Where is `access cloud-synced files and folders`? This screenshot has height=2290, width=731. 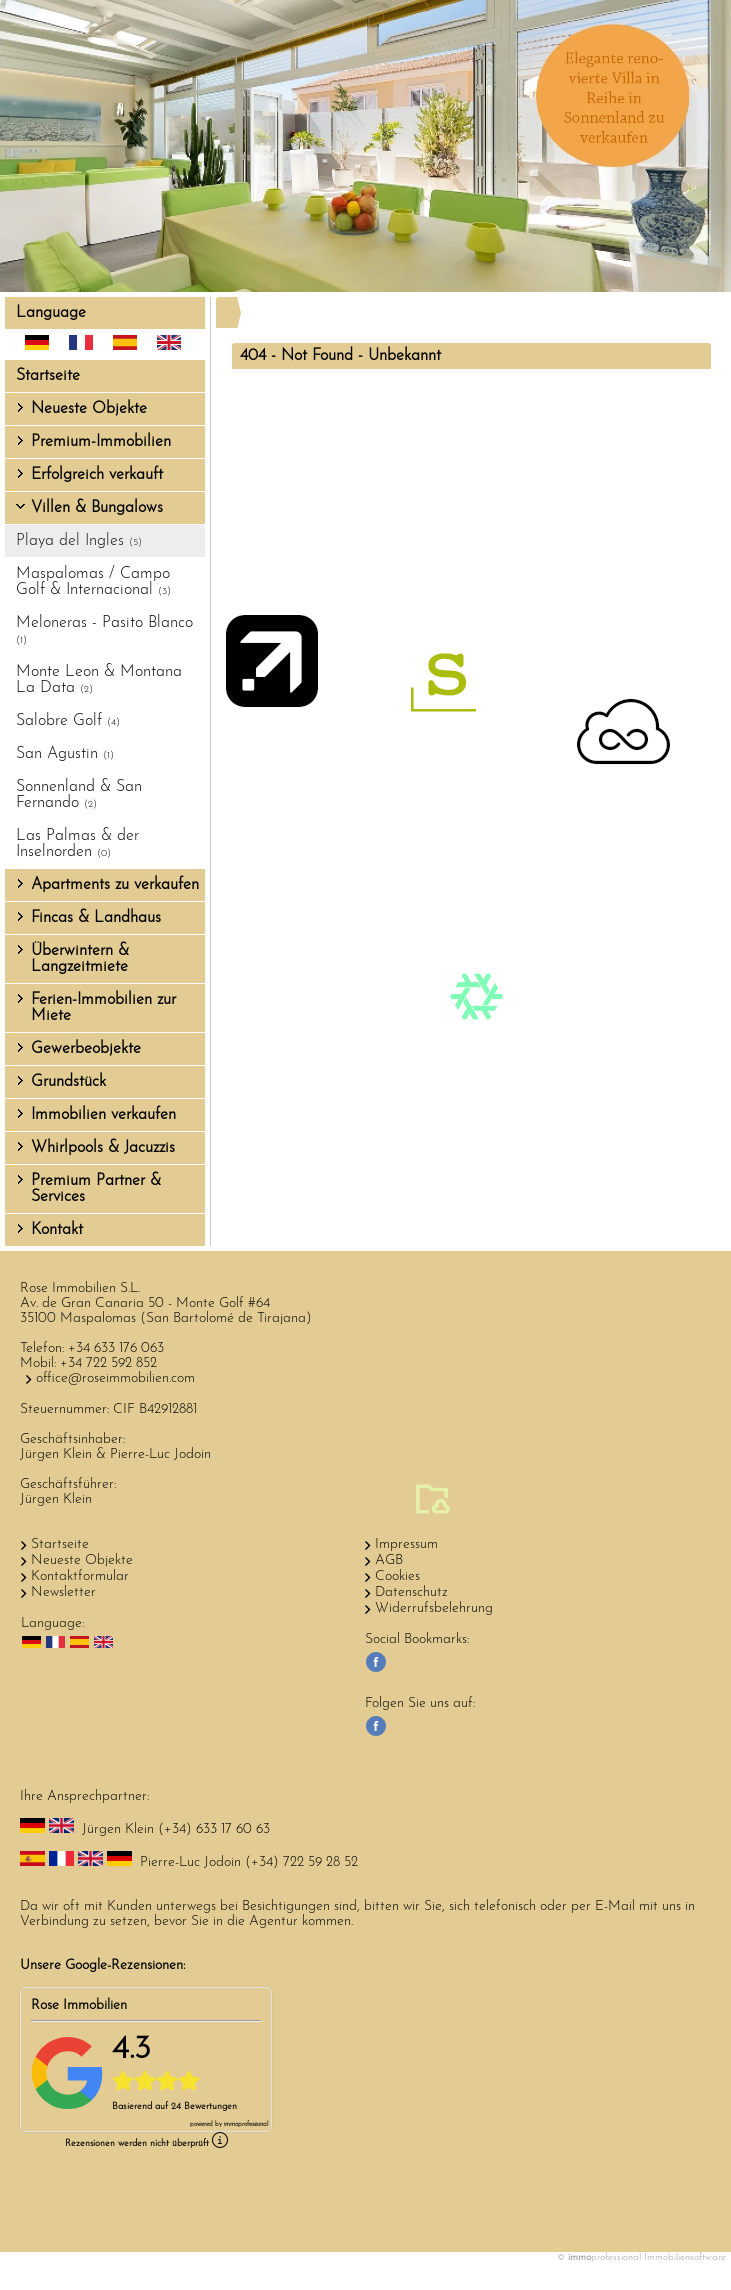
access cloud-synced files and folders is located at coordinates (432, 1499).